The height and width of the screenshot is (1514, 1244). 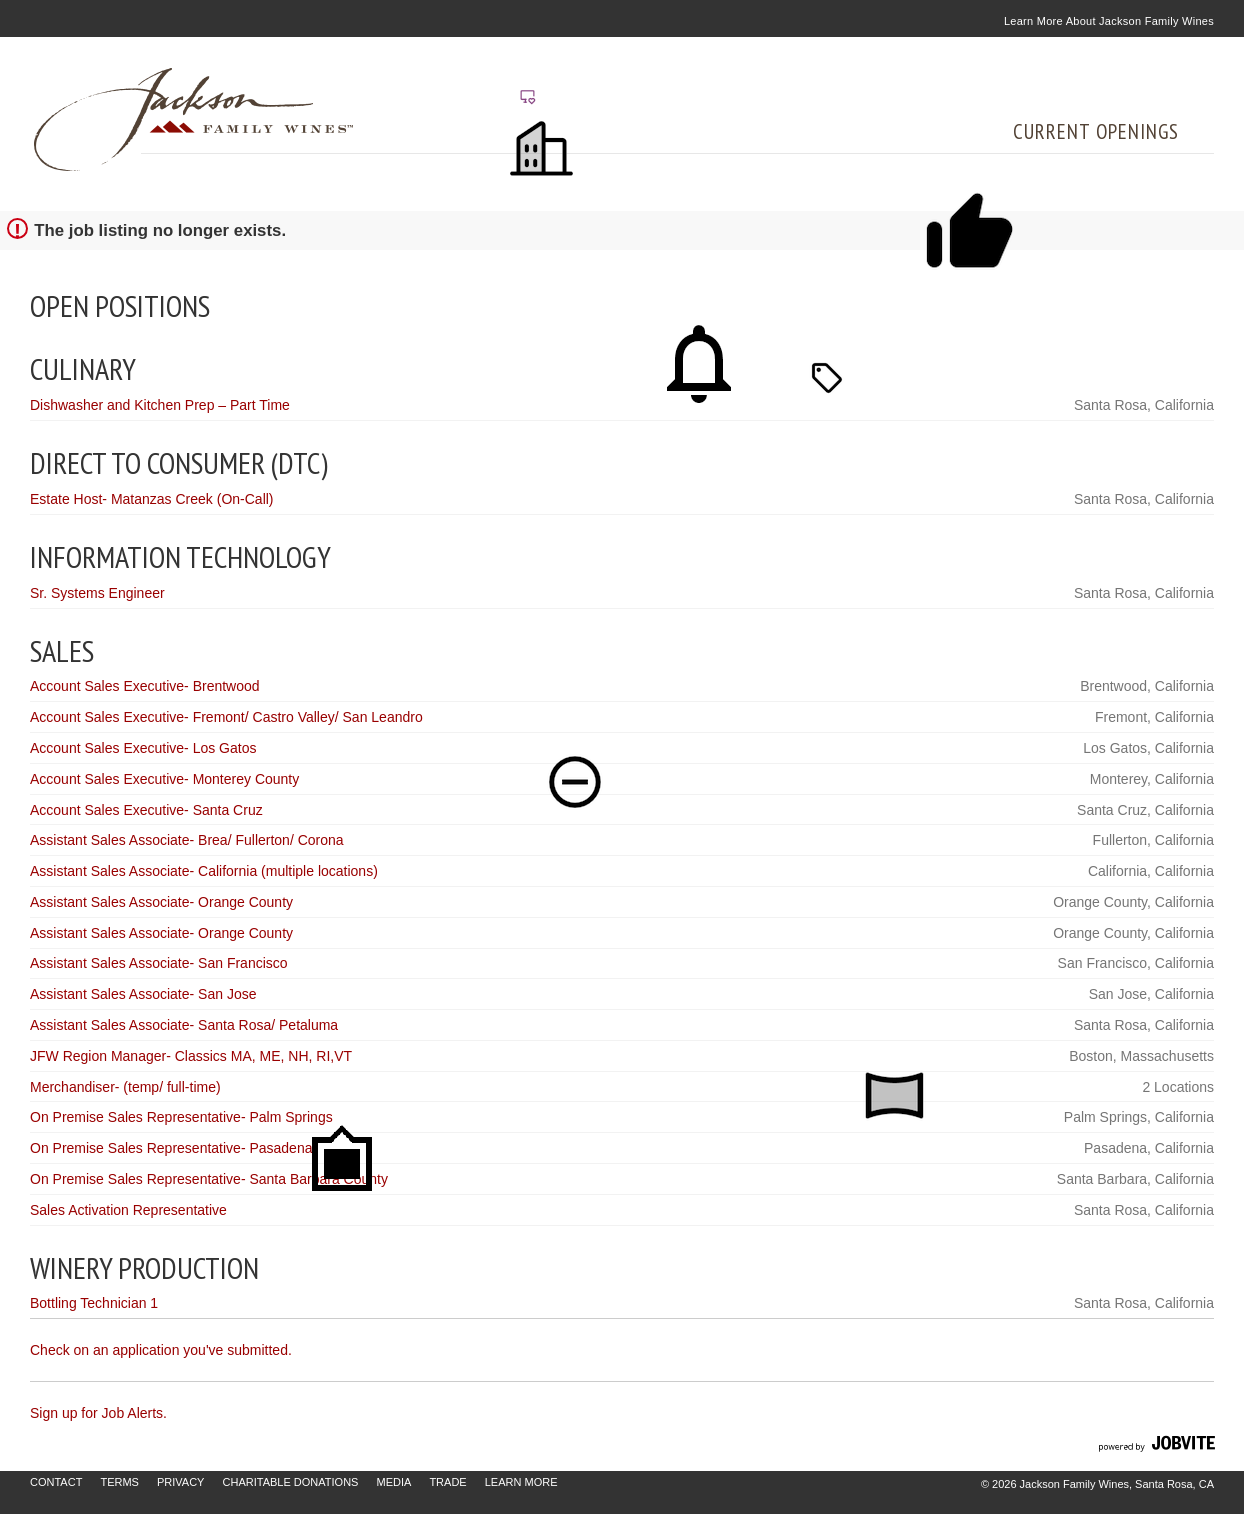 What do you see at coordinates (969, 233) in the screenshot?
I see `like or upvote content` at bounding box center [969, 233].